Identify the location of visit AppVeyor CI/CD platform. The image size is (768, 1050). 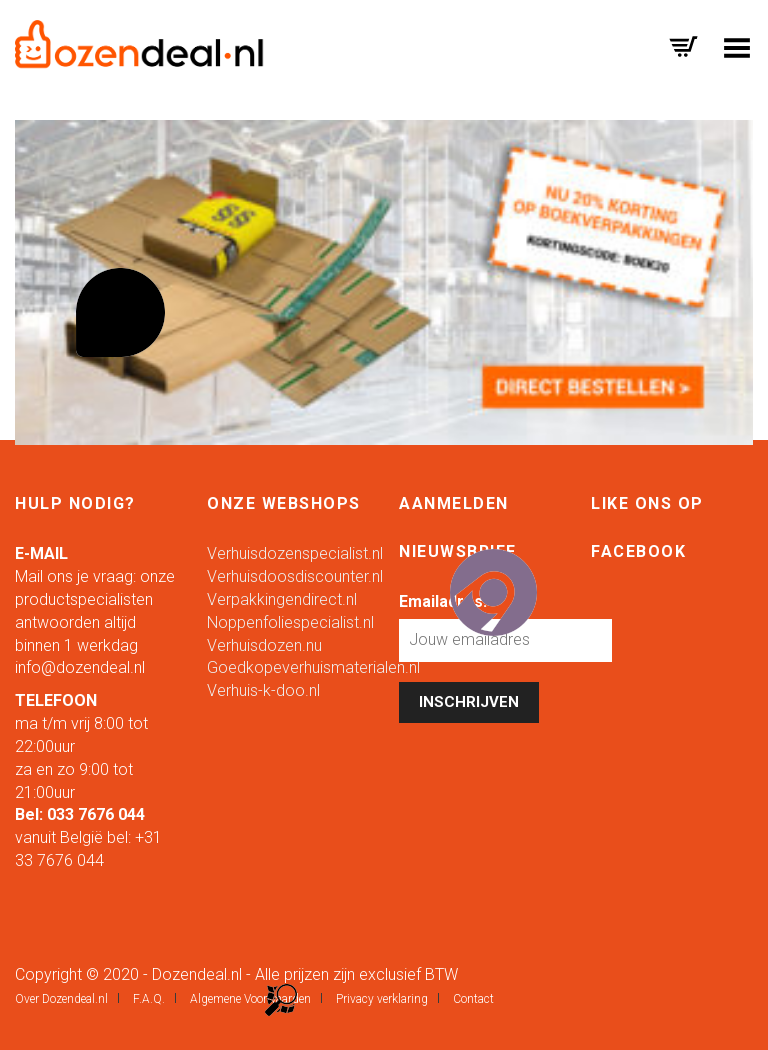
(493, 592).